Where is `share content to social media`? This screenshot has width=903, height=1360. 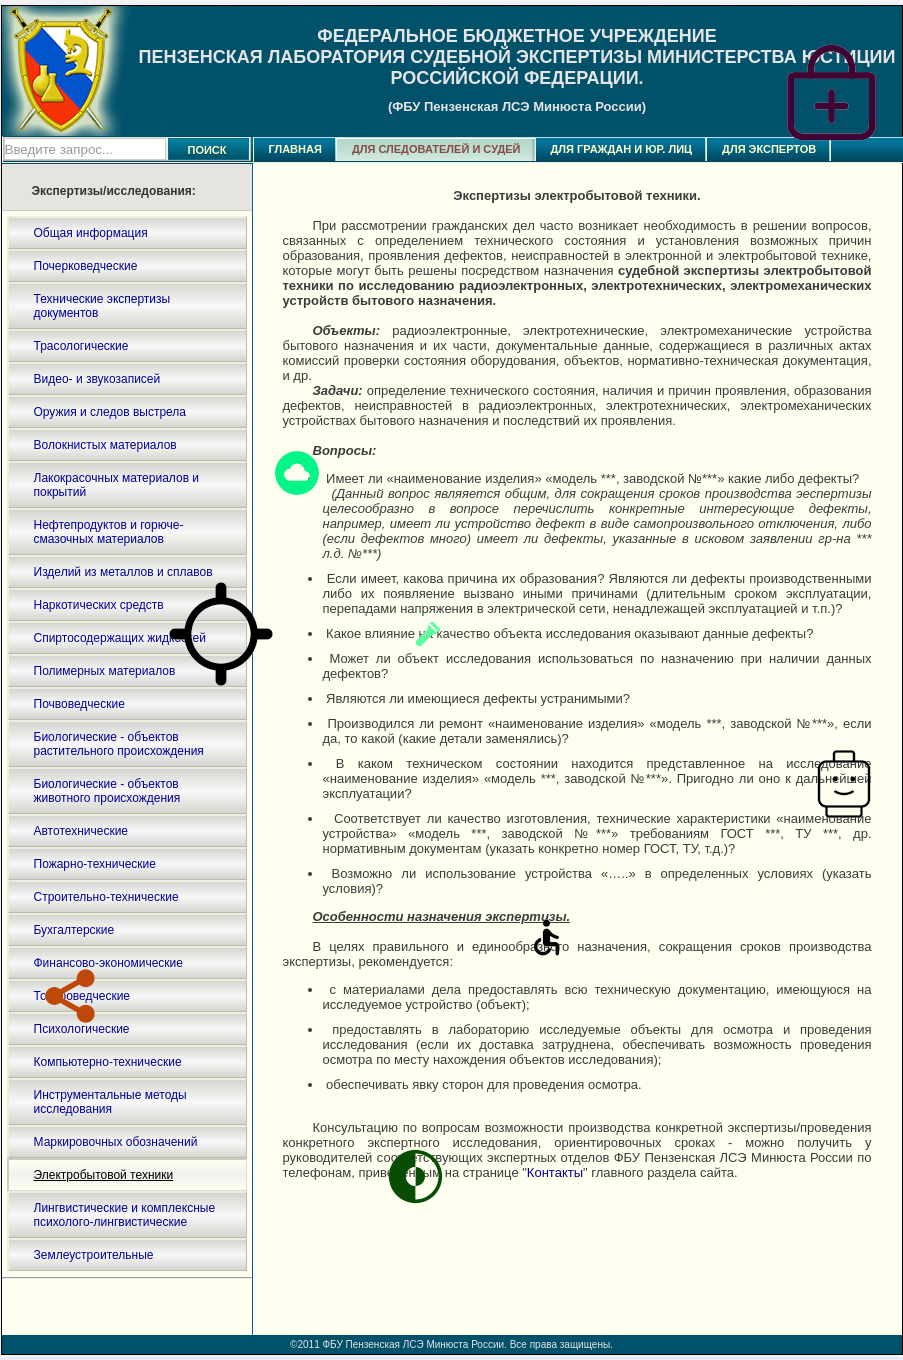
share content to social media is located at coordinates (70, 996).